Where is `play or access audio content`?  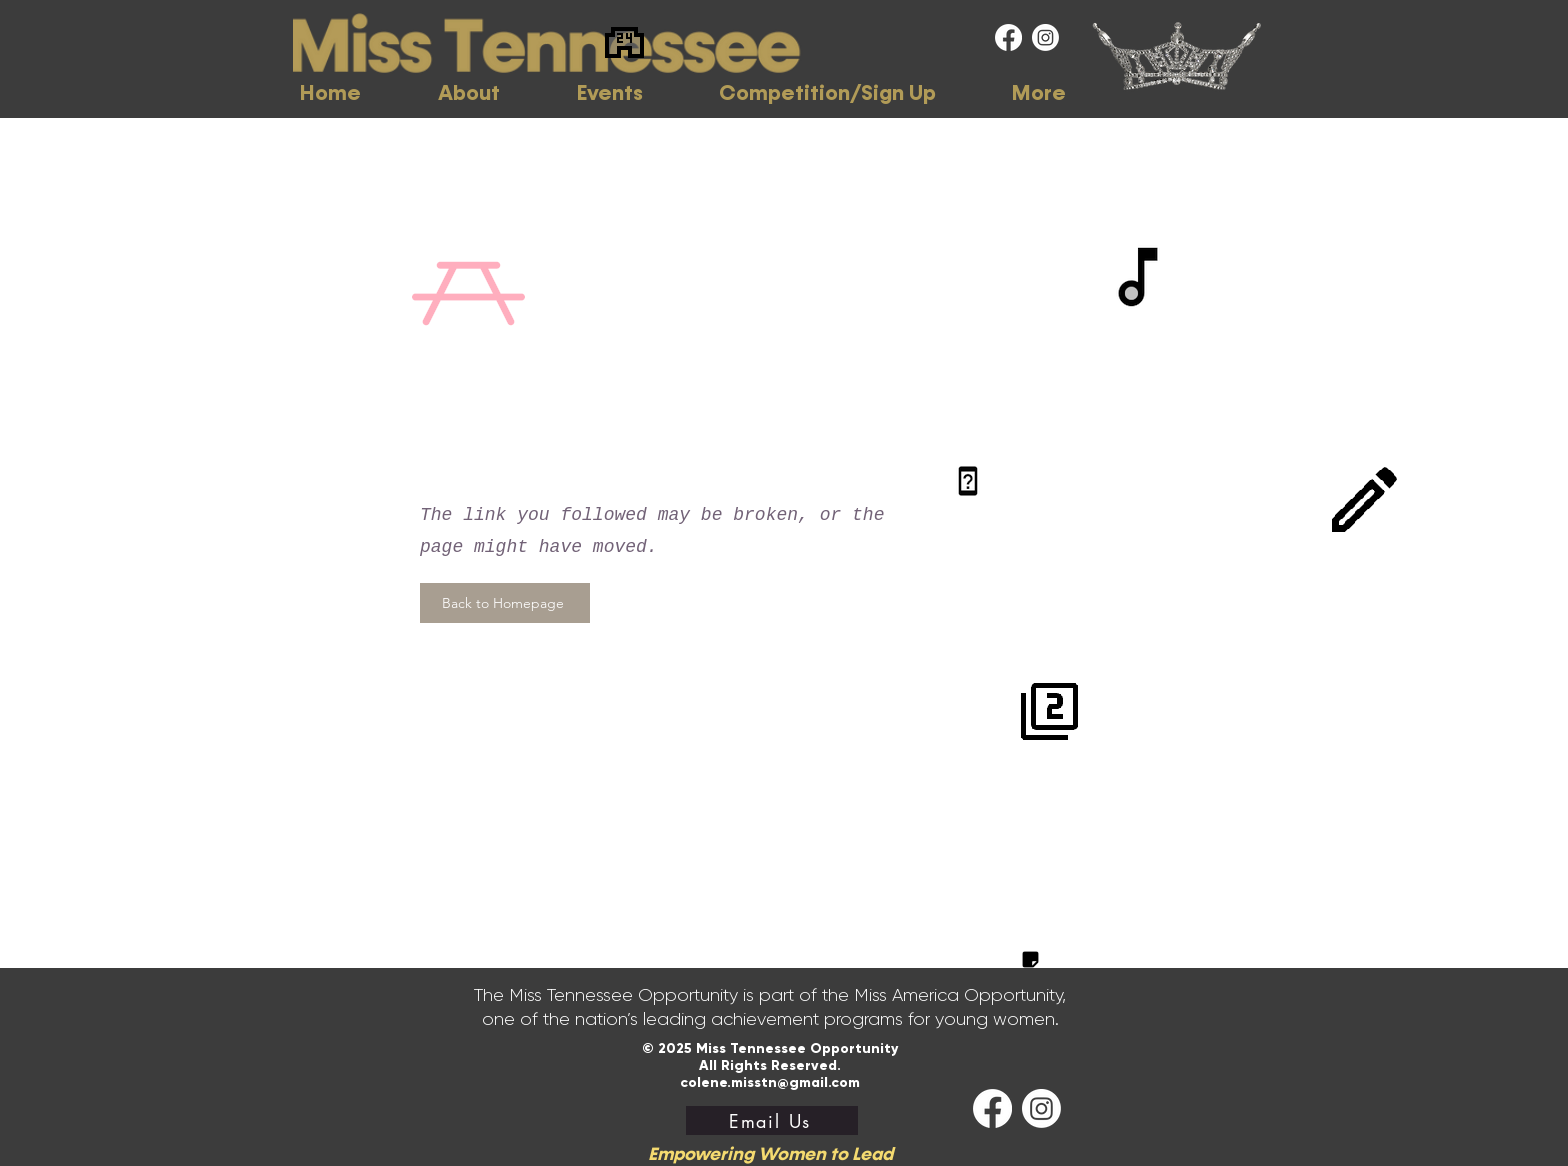 play or access audio content is located at coordinates (1138, 277).